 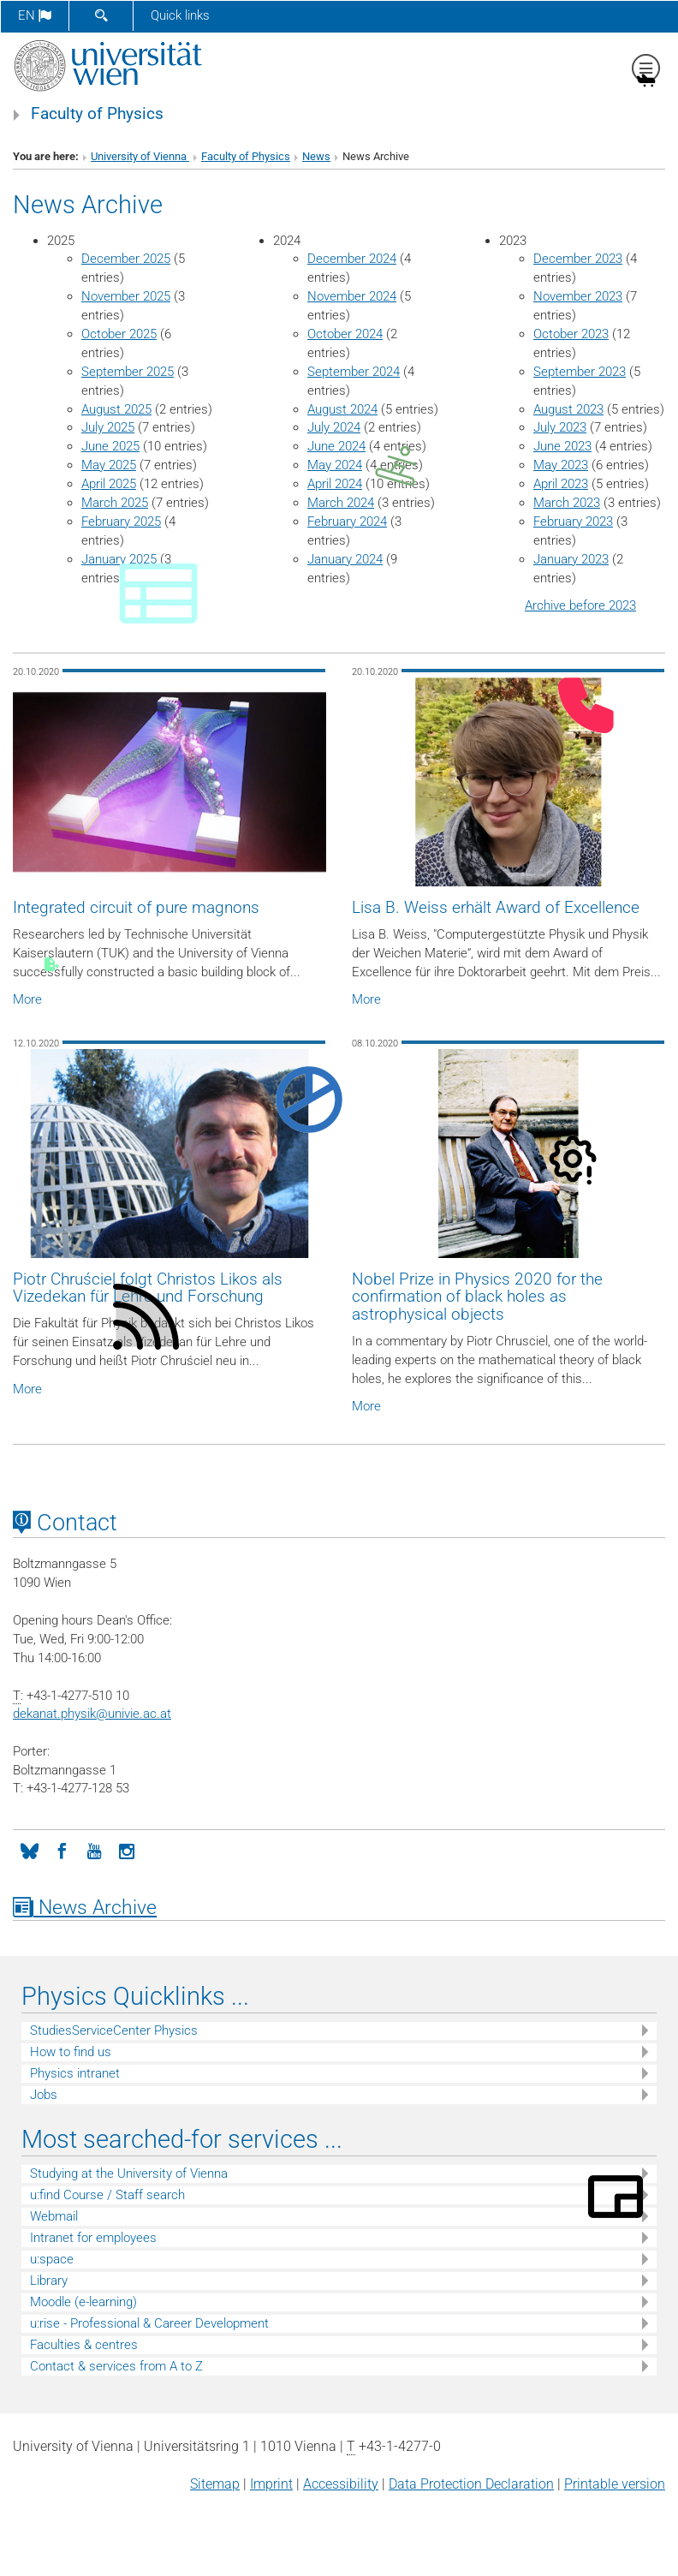 I want to click on make a phone call, so click(x=587, y=704).